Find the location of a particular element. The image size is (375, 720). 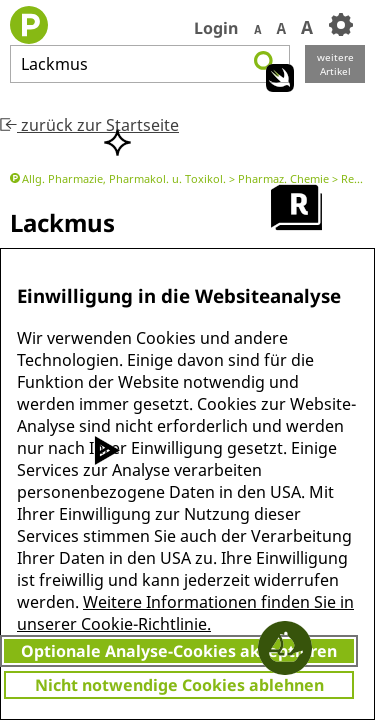

indicates bright or sunny weather conditions is located at coordinates (117, 142).